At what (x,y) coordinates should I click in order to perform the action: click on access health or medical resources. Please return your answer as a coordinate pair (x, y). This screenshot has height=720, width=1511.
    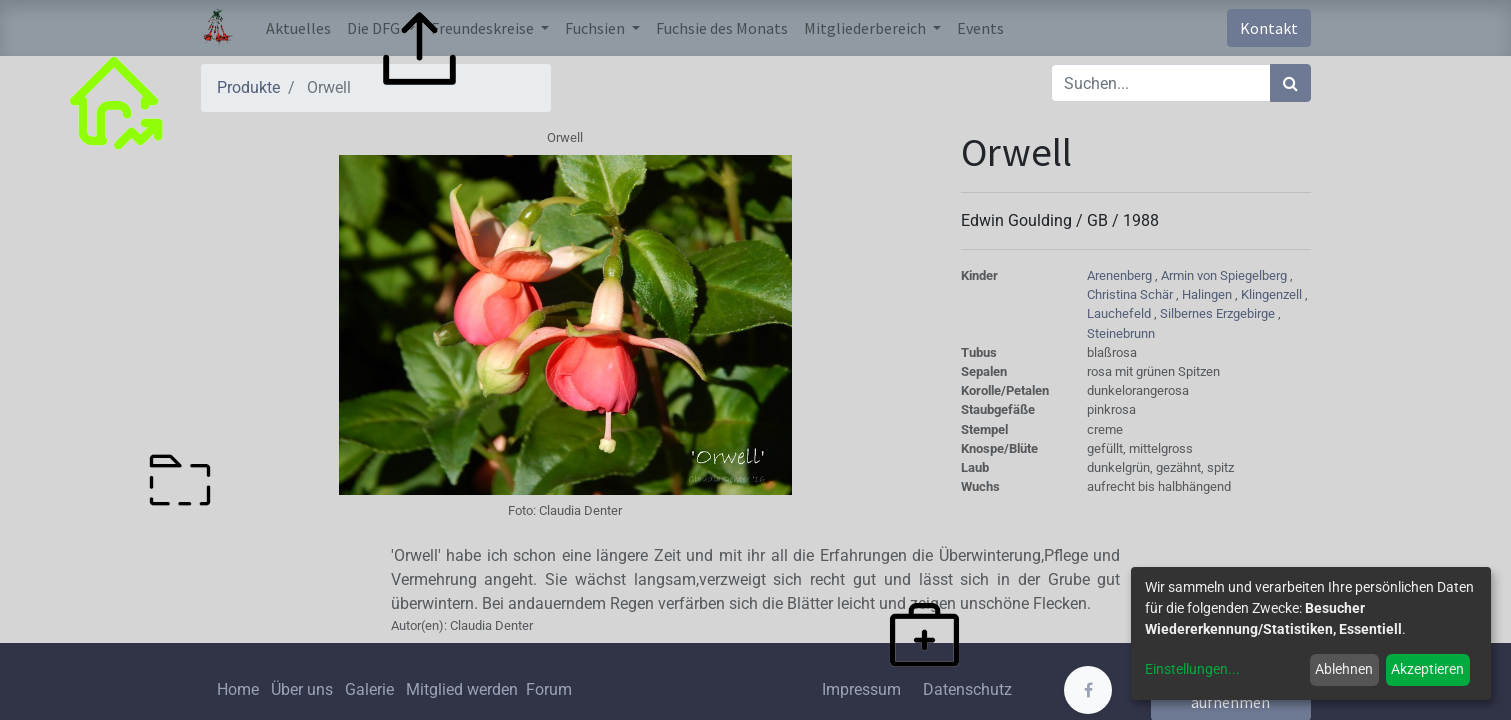
    Looking at the image, I should click on (924, 637).